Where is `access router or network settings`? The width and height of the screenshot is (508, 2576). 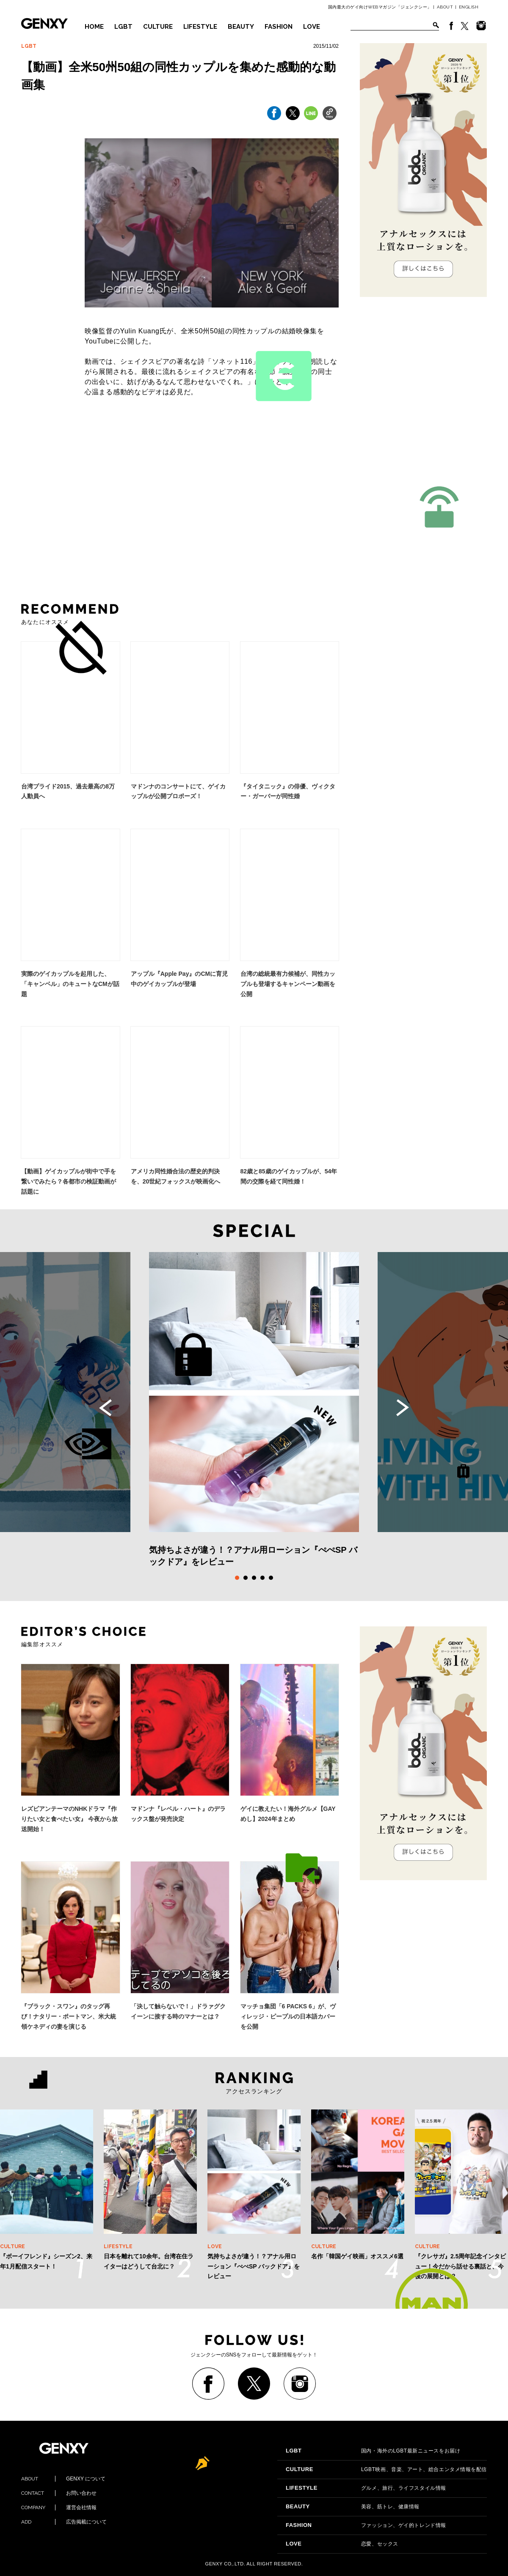 access router or network settings is located at coordinates (439, 507).